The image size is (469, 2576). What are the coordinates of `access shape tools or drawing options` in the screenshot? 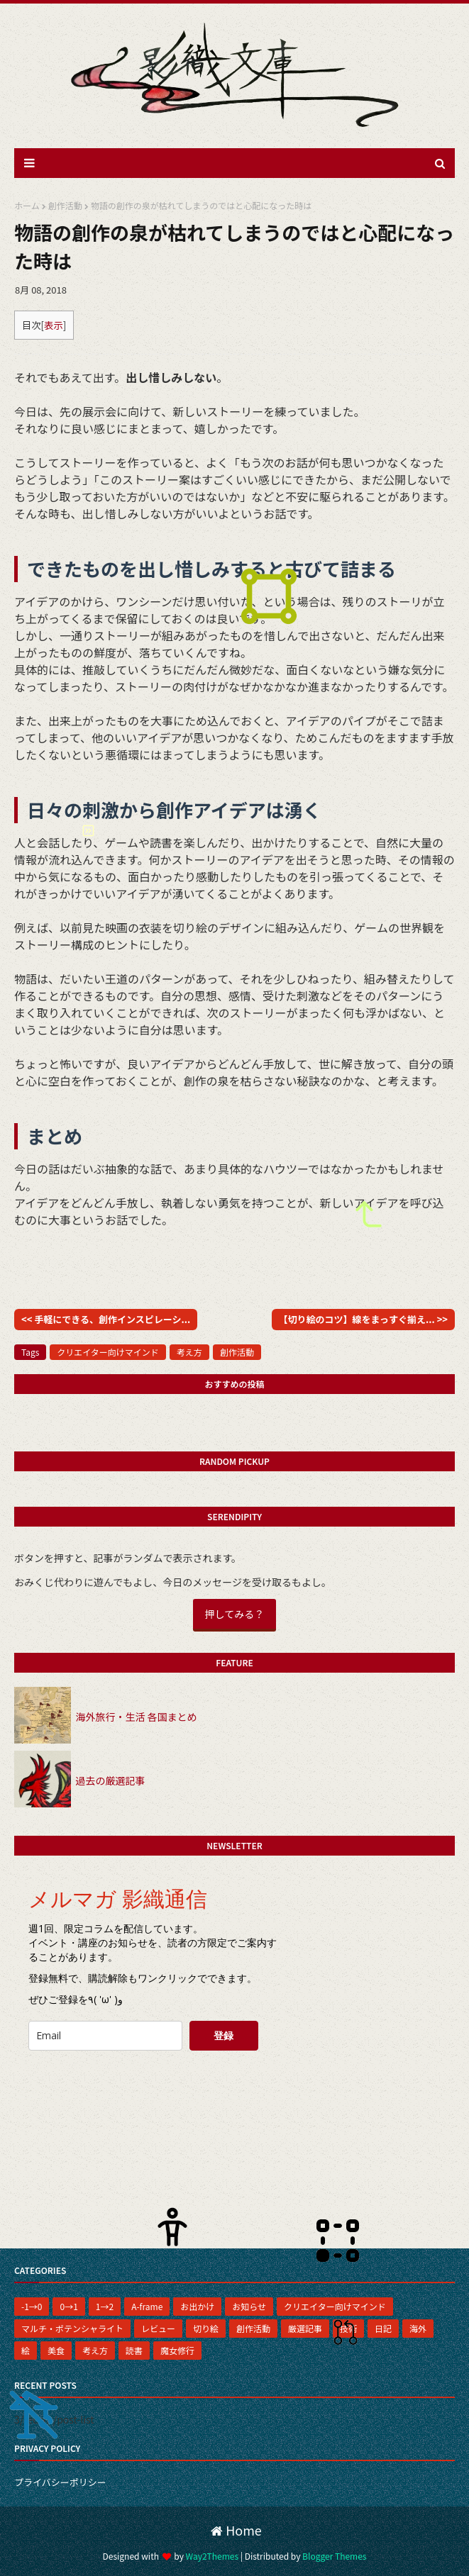 It's located at (269, 596).